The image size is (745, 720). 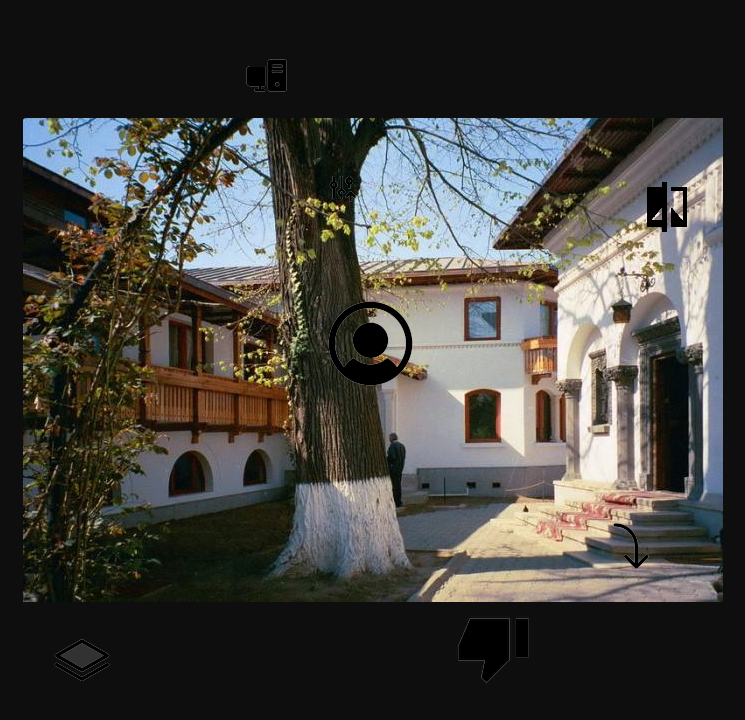 I want to click on redirect or forward content downward, so click(x=631, y=546).